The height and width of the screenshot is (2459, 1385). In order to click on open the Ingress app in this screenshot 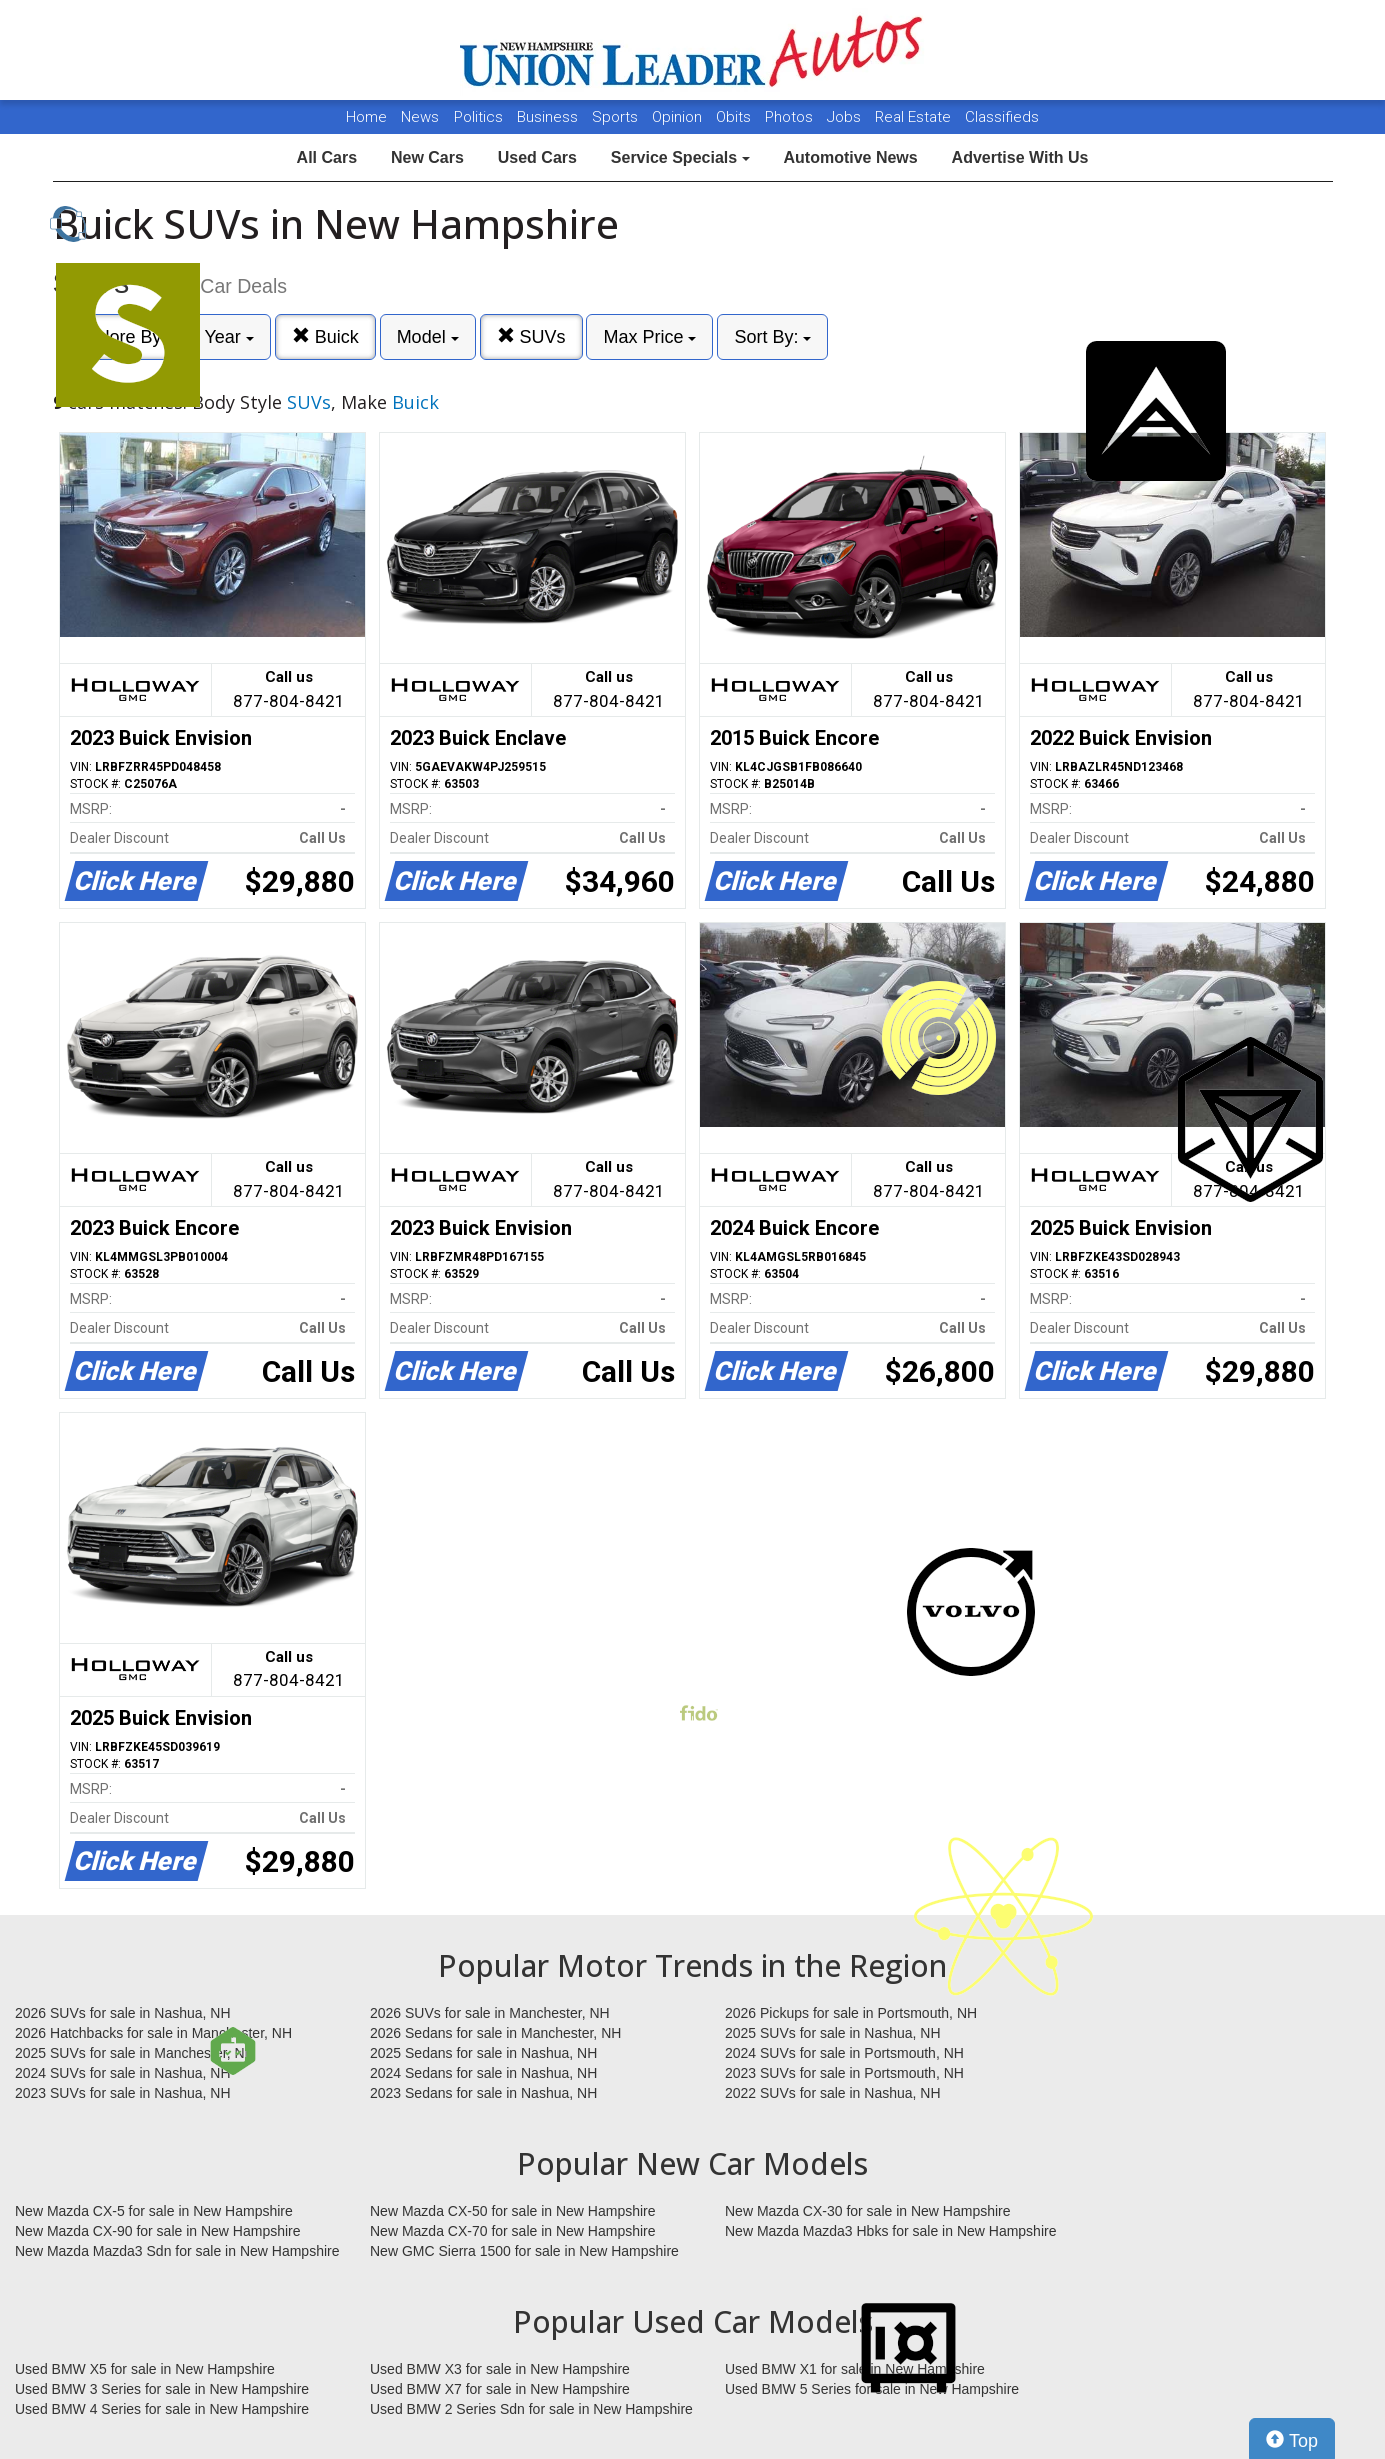, I will do `click(1250, 1119)`.